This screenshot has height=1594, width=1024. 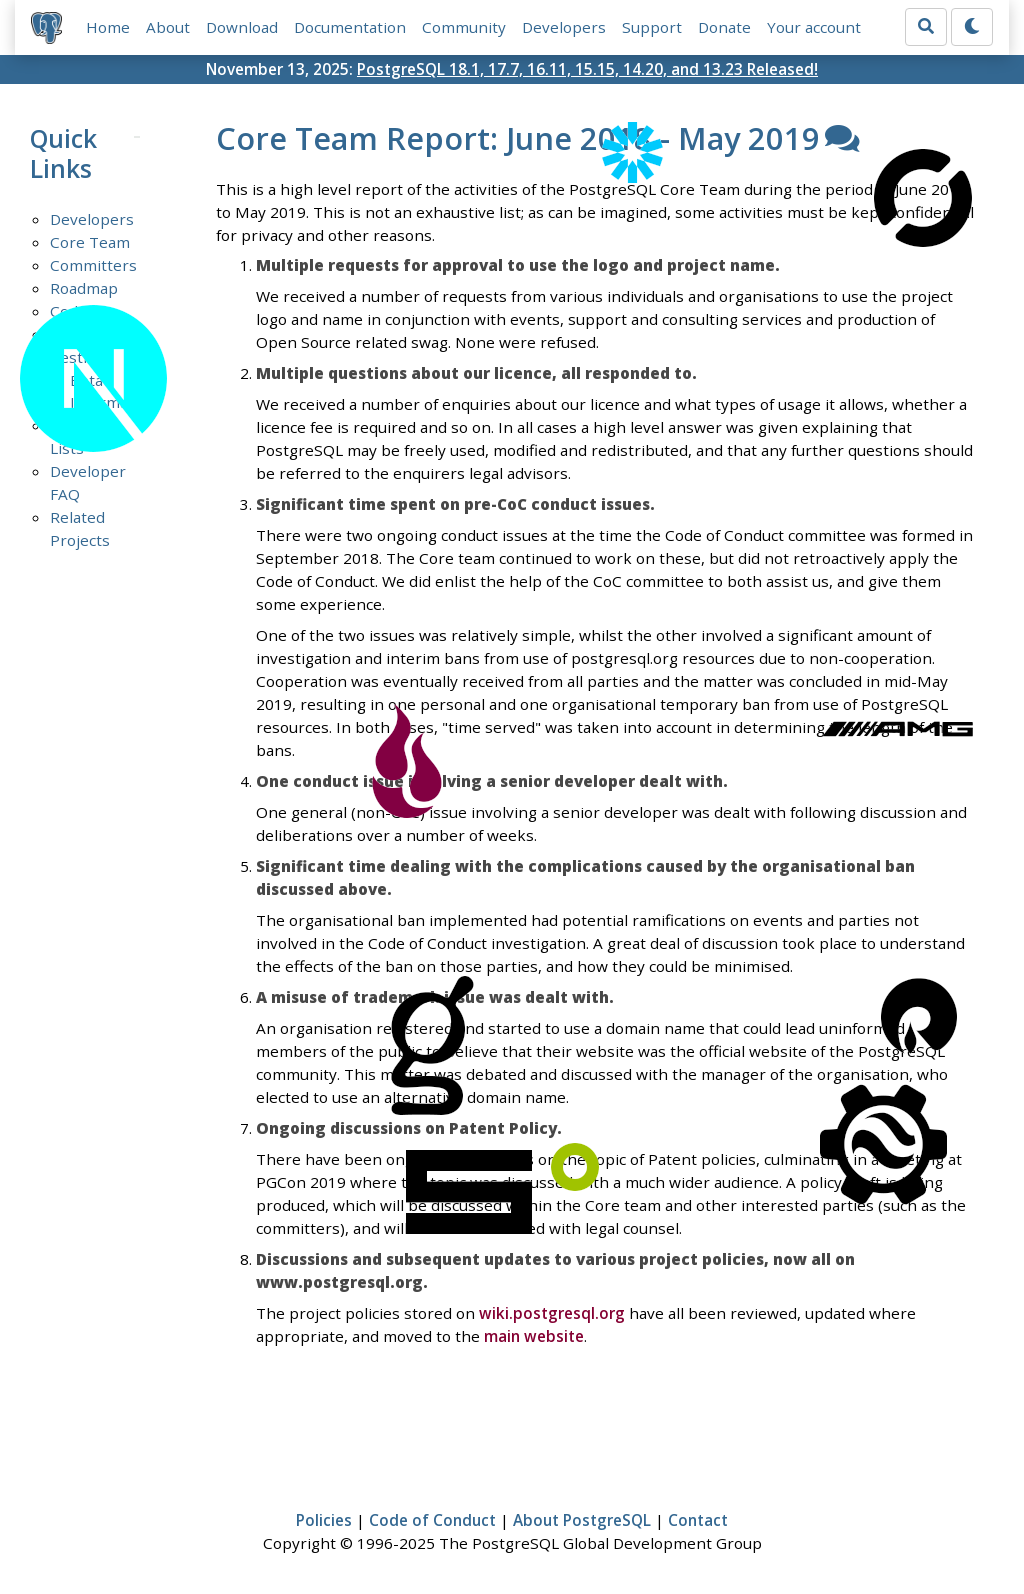 What do you see at coordinates (407, 761) in the screenshot?
I see `backblaze cloud backup service logo` at bounding box center [407, 761].